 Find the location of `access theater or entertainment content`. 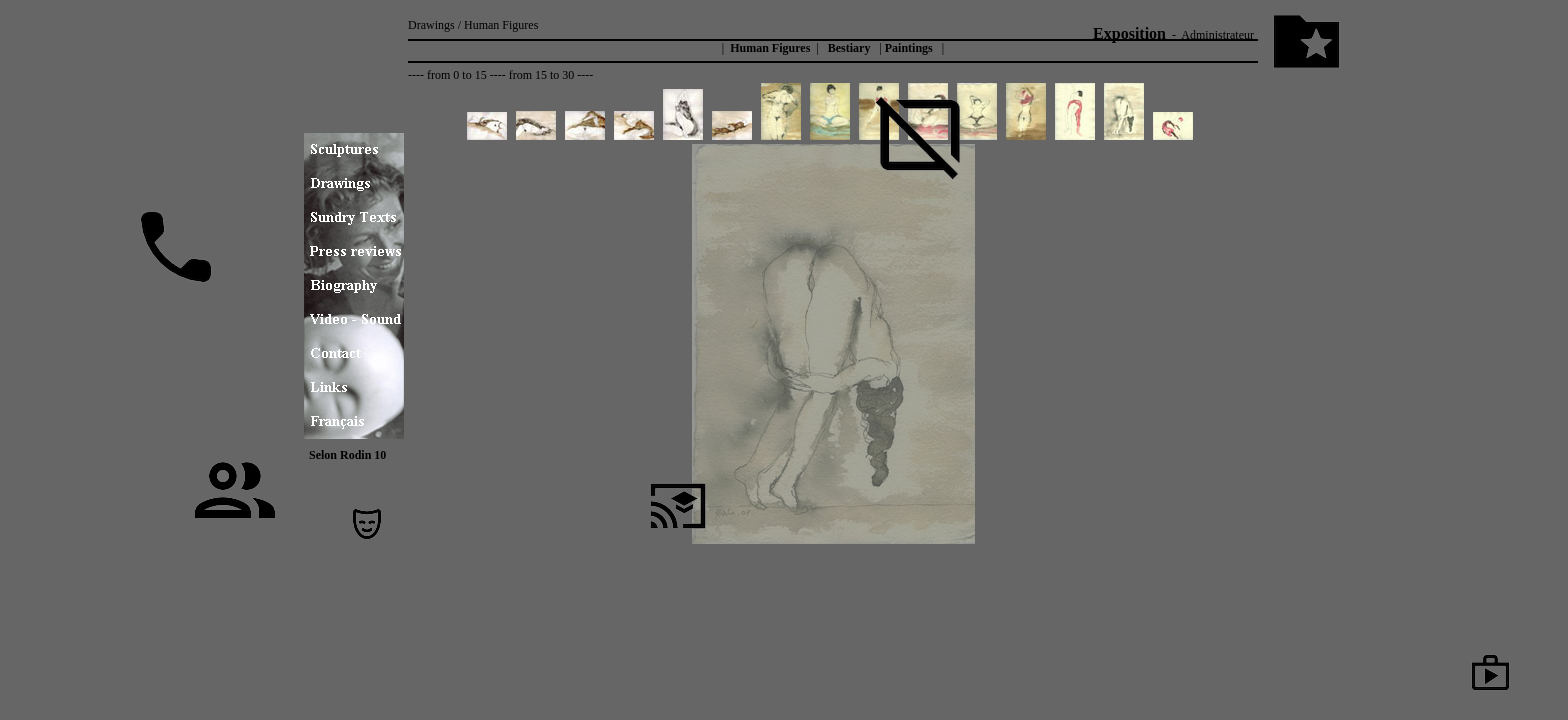

access theater or entertainment content is located at coordinates (367, 523).